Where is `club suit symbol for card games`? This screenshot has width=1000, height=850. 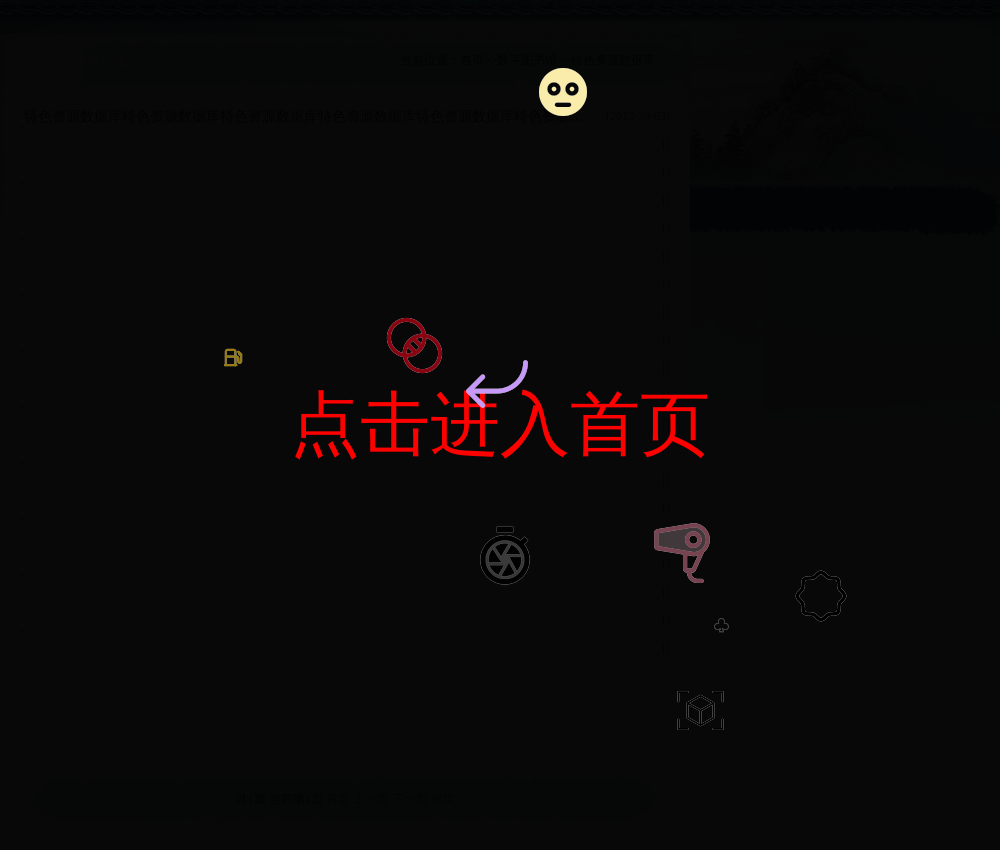 club suit symbol for card games is located at coordinates (721, 625).